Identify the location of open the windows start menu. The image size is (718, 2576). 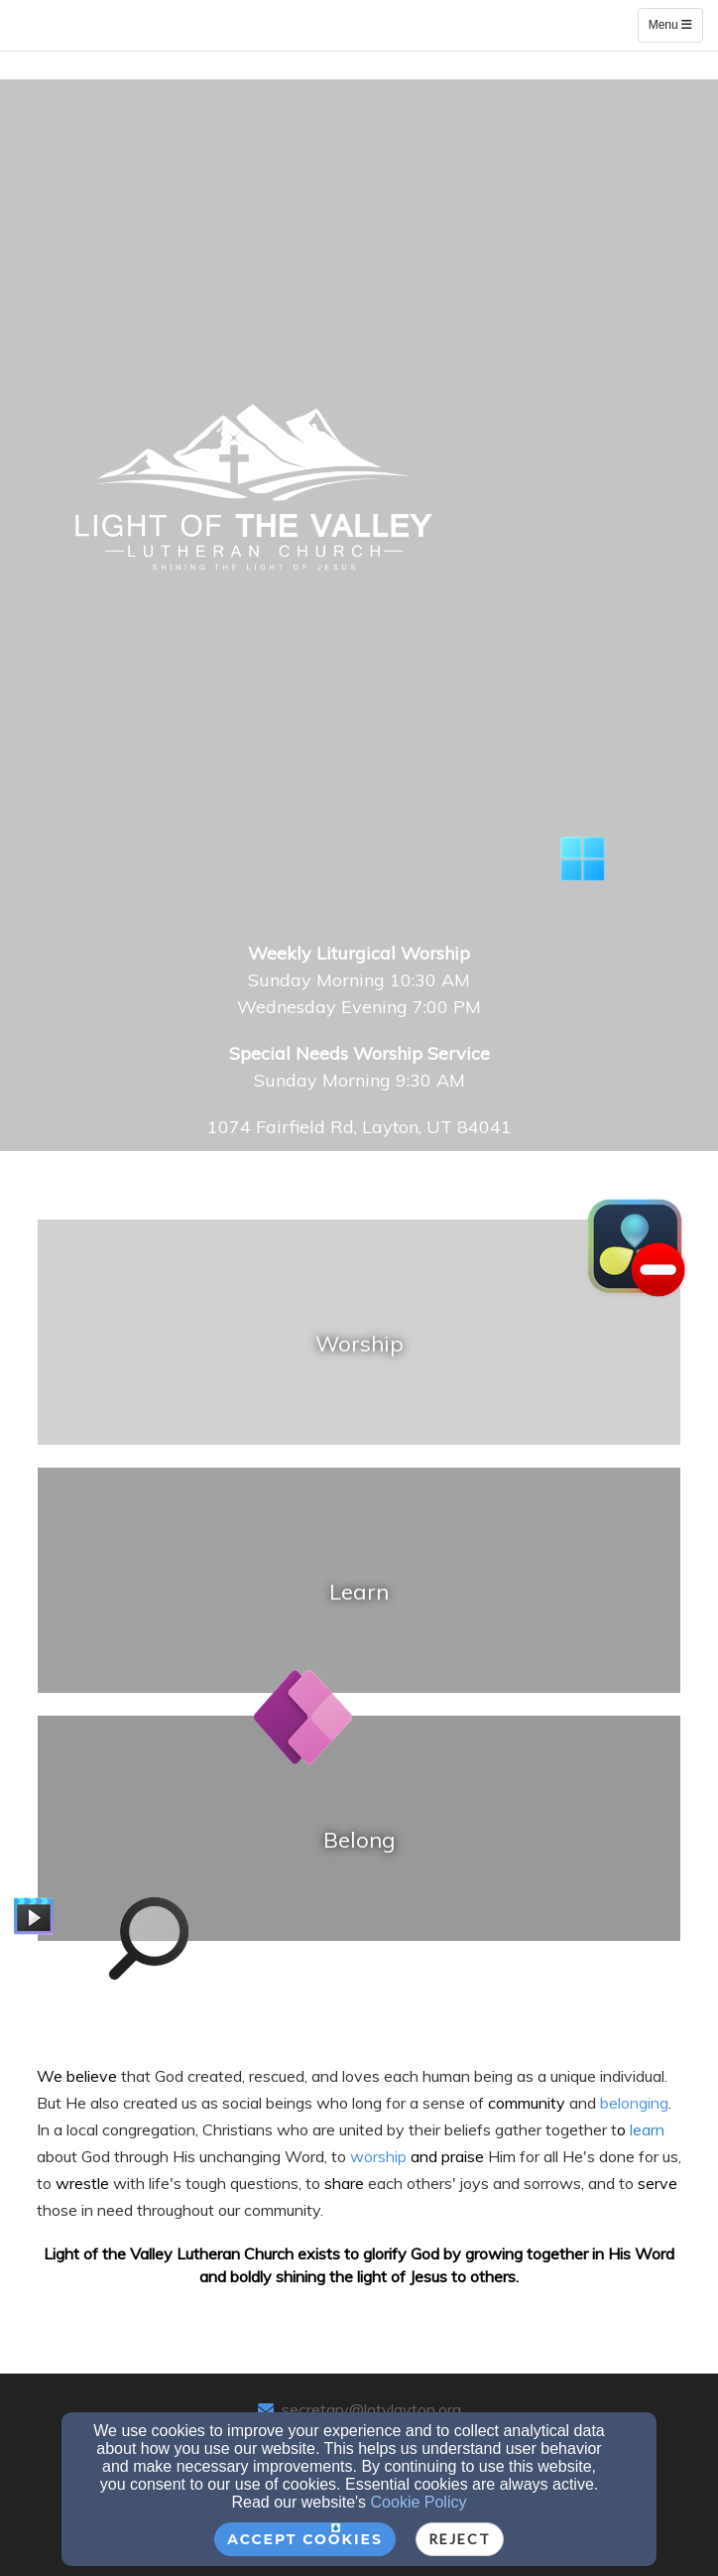
(582, 858).